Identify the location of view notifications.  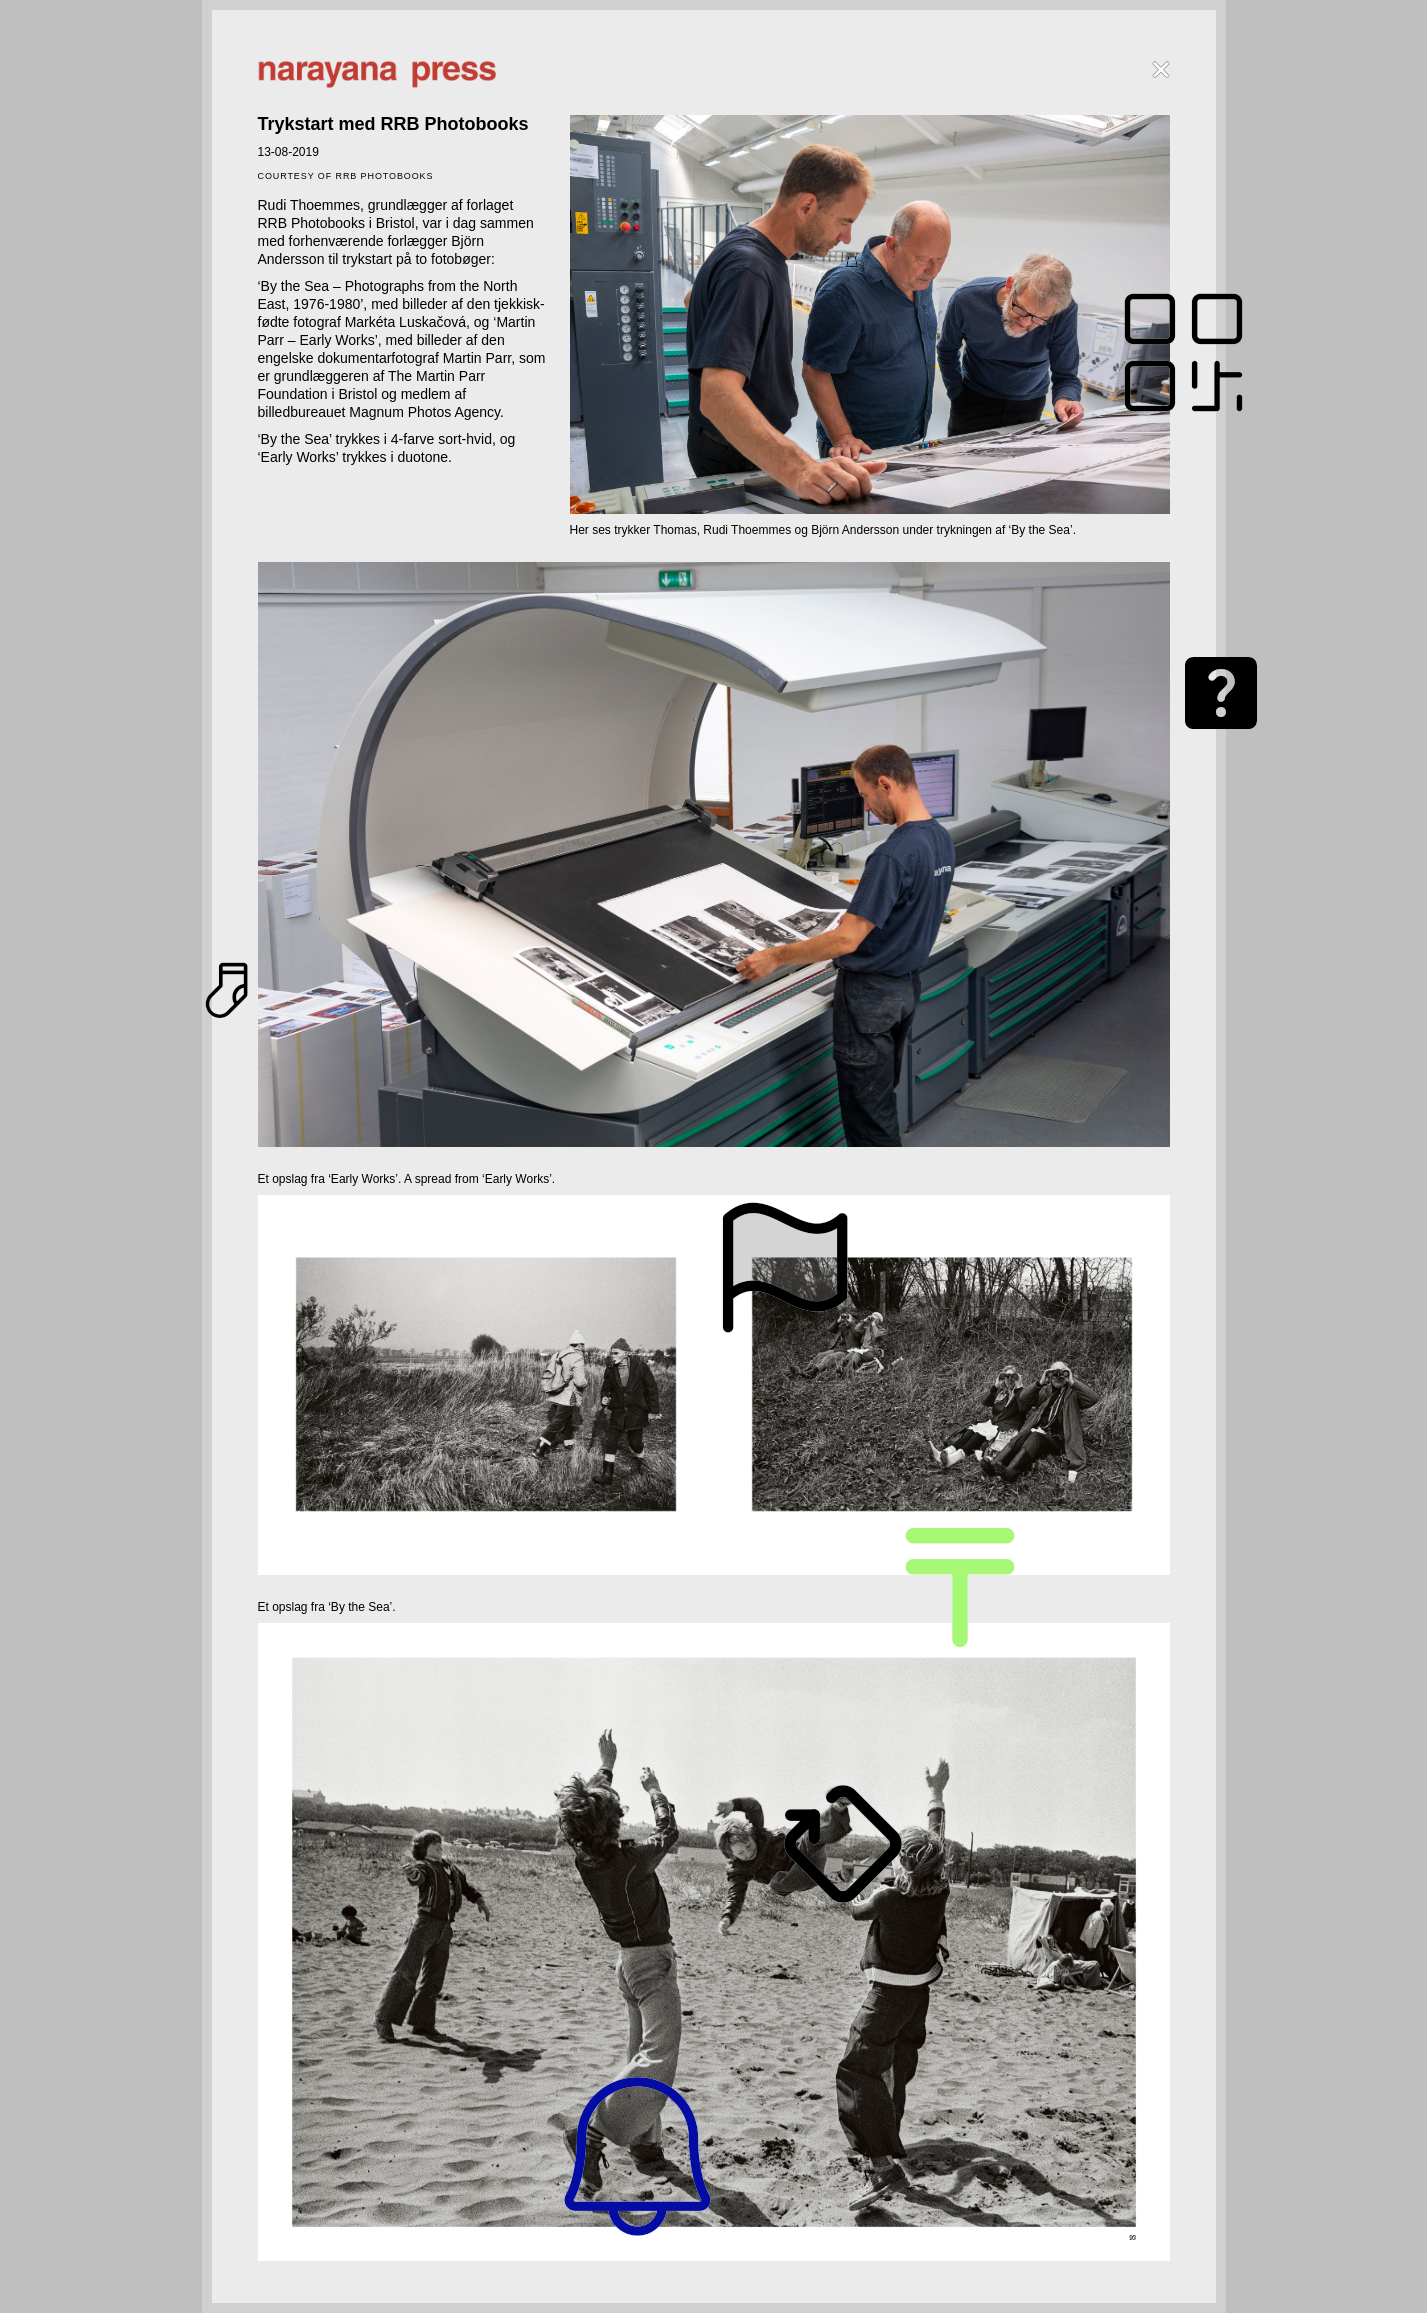
(637, 2156).